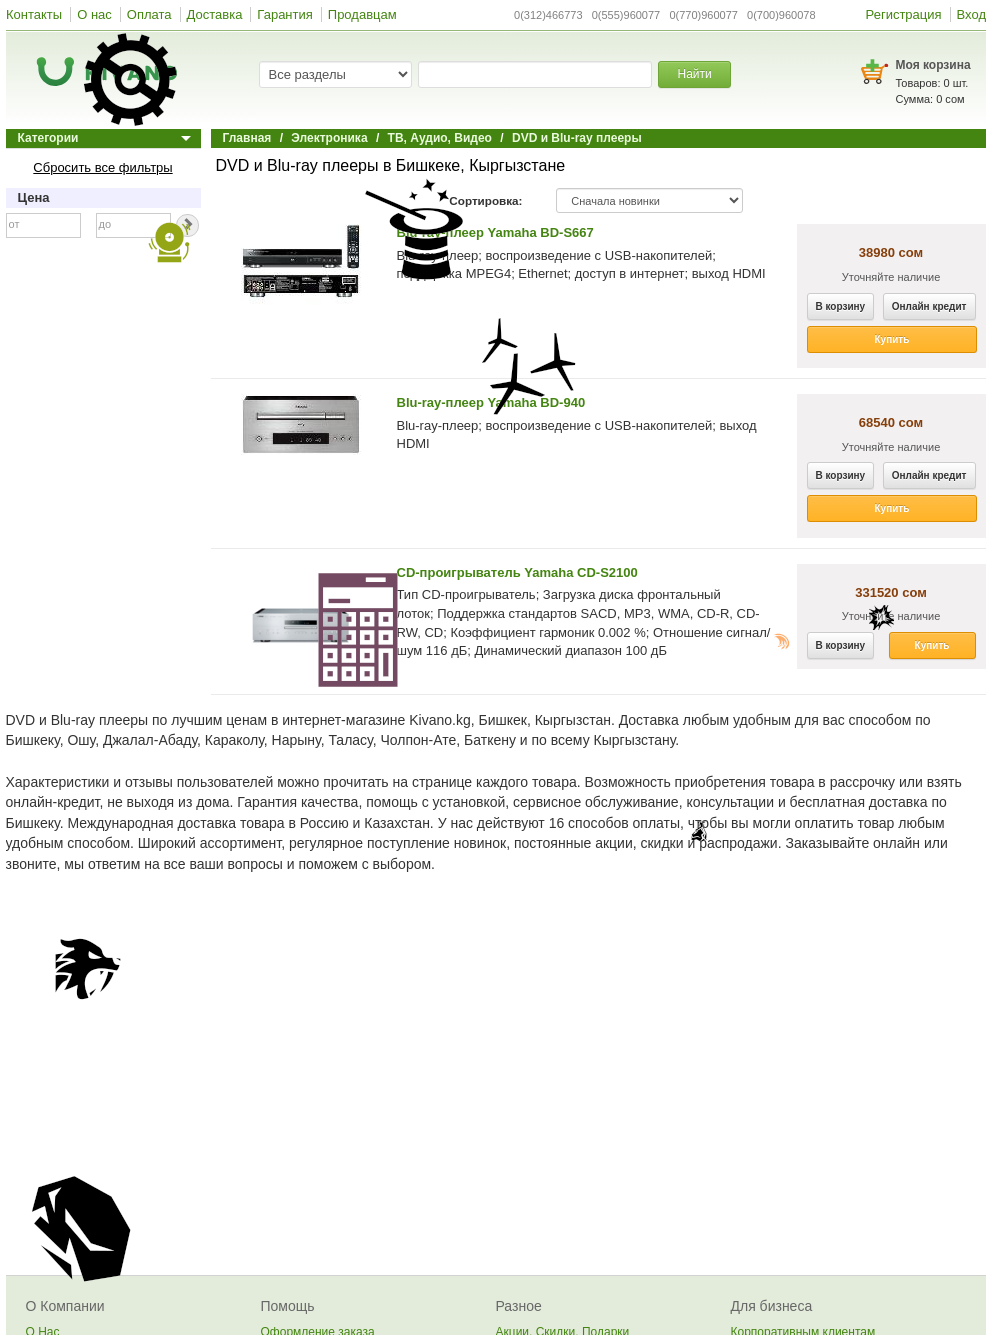  Describe the element at coordinates (528, 366) in the screenshot. I see `deploy caltrops to slow enemies` at that location.